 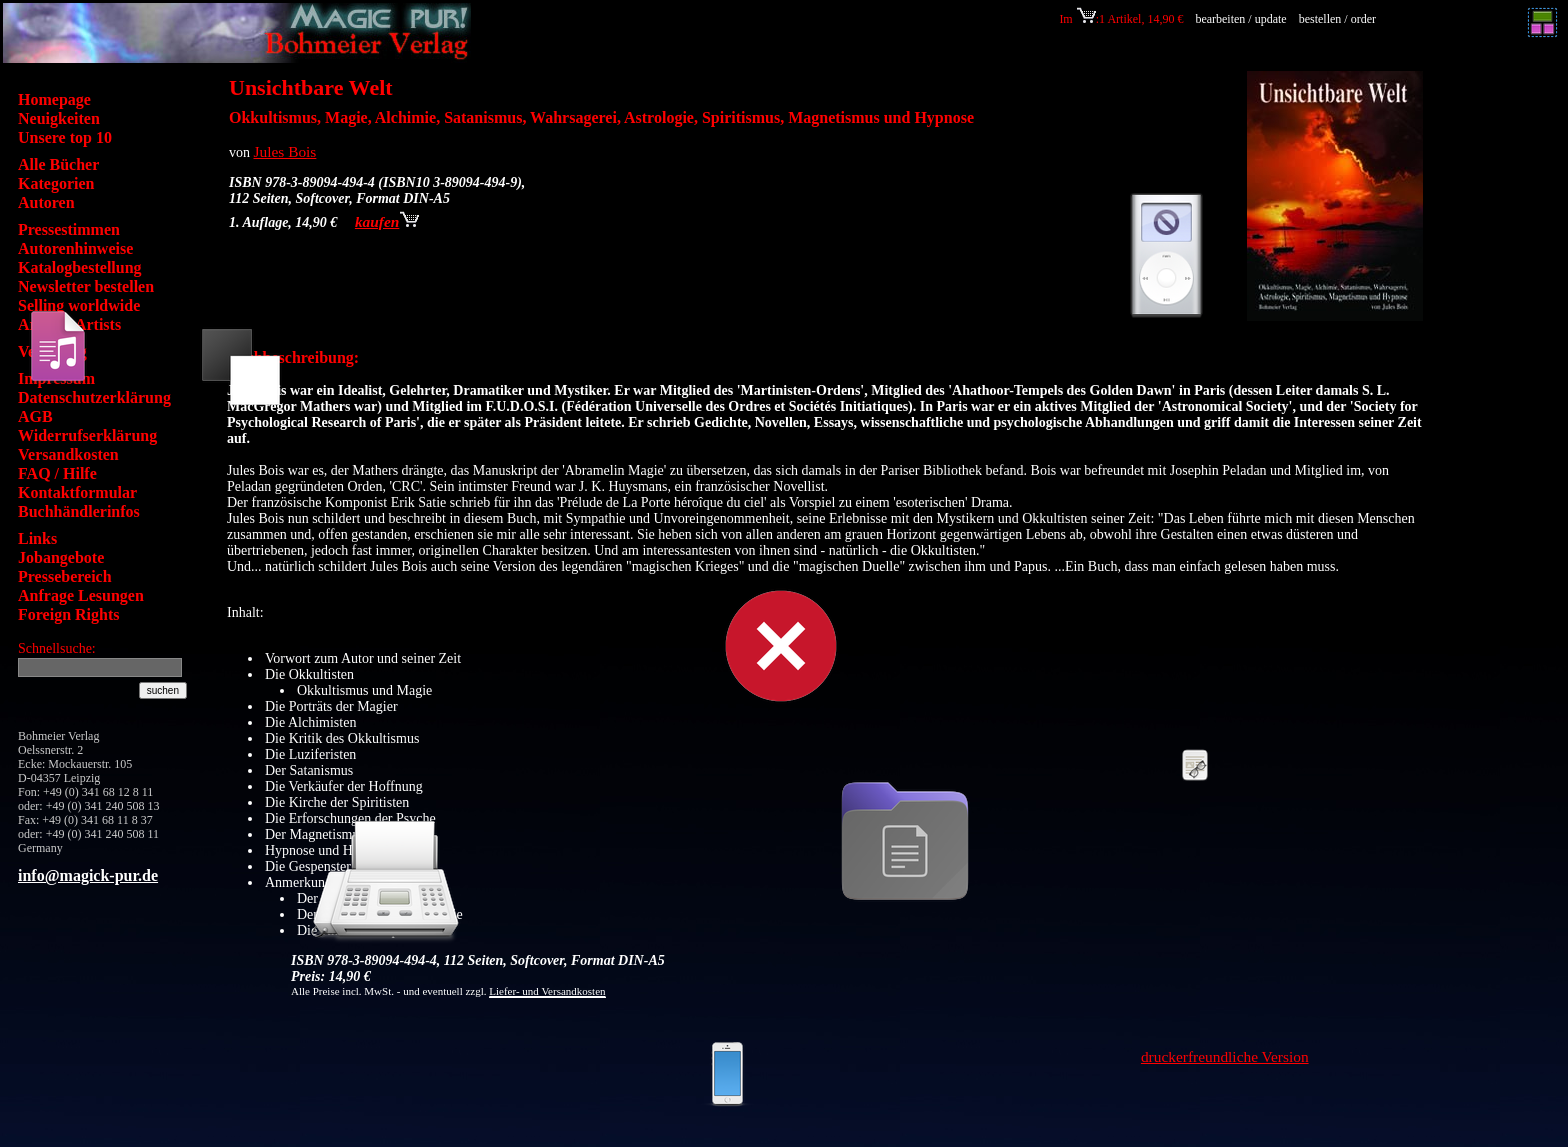 What do you see at coordinates (727, 1074) in the screenshot?
I see `iPhone 5s device connected to your system` at bounding box center [727, 1074].